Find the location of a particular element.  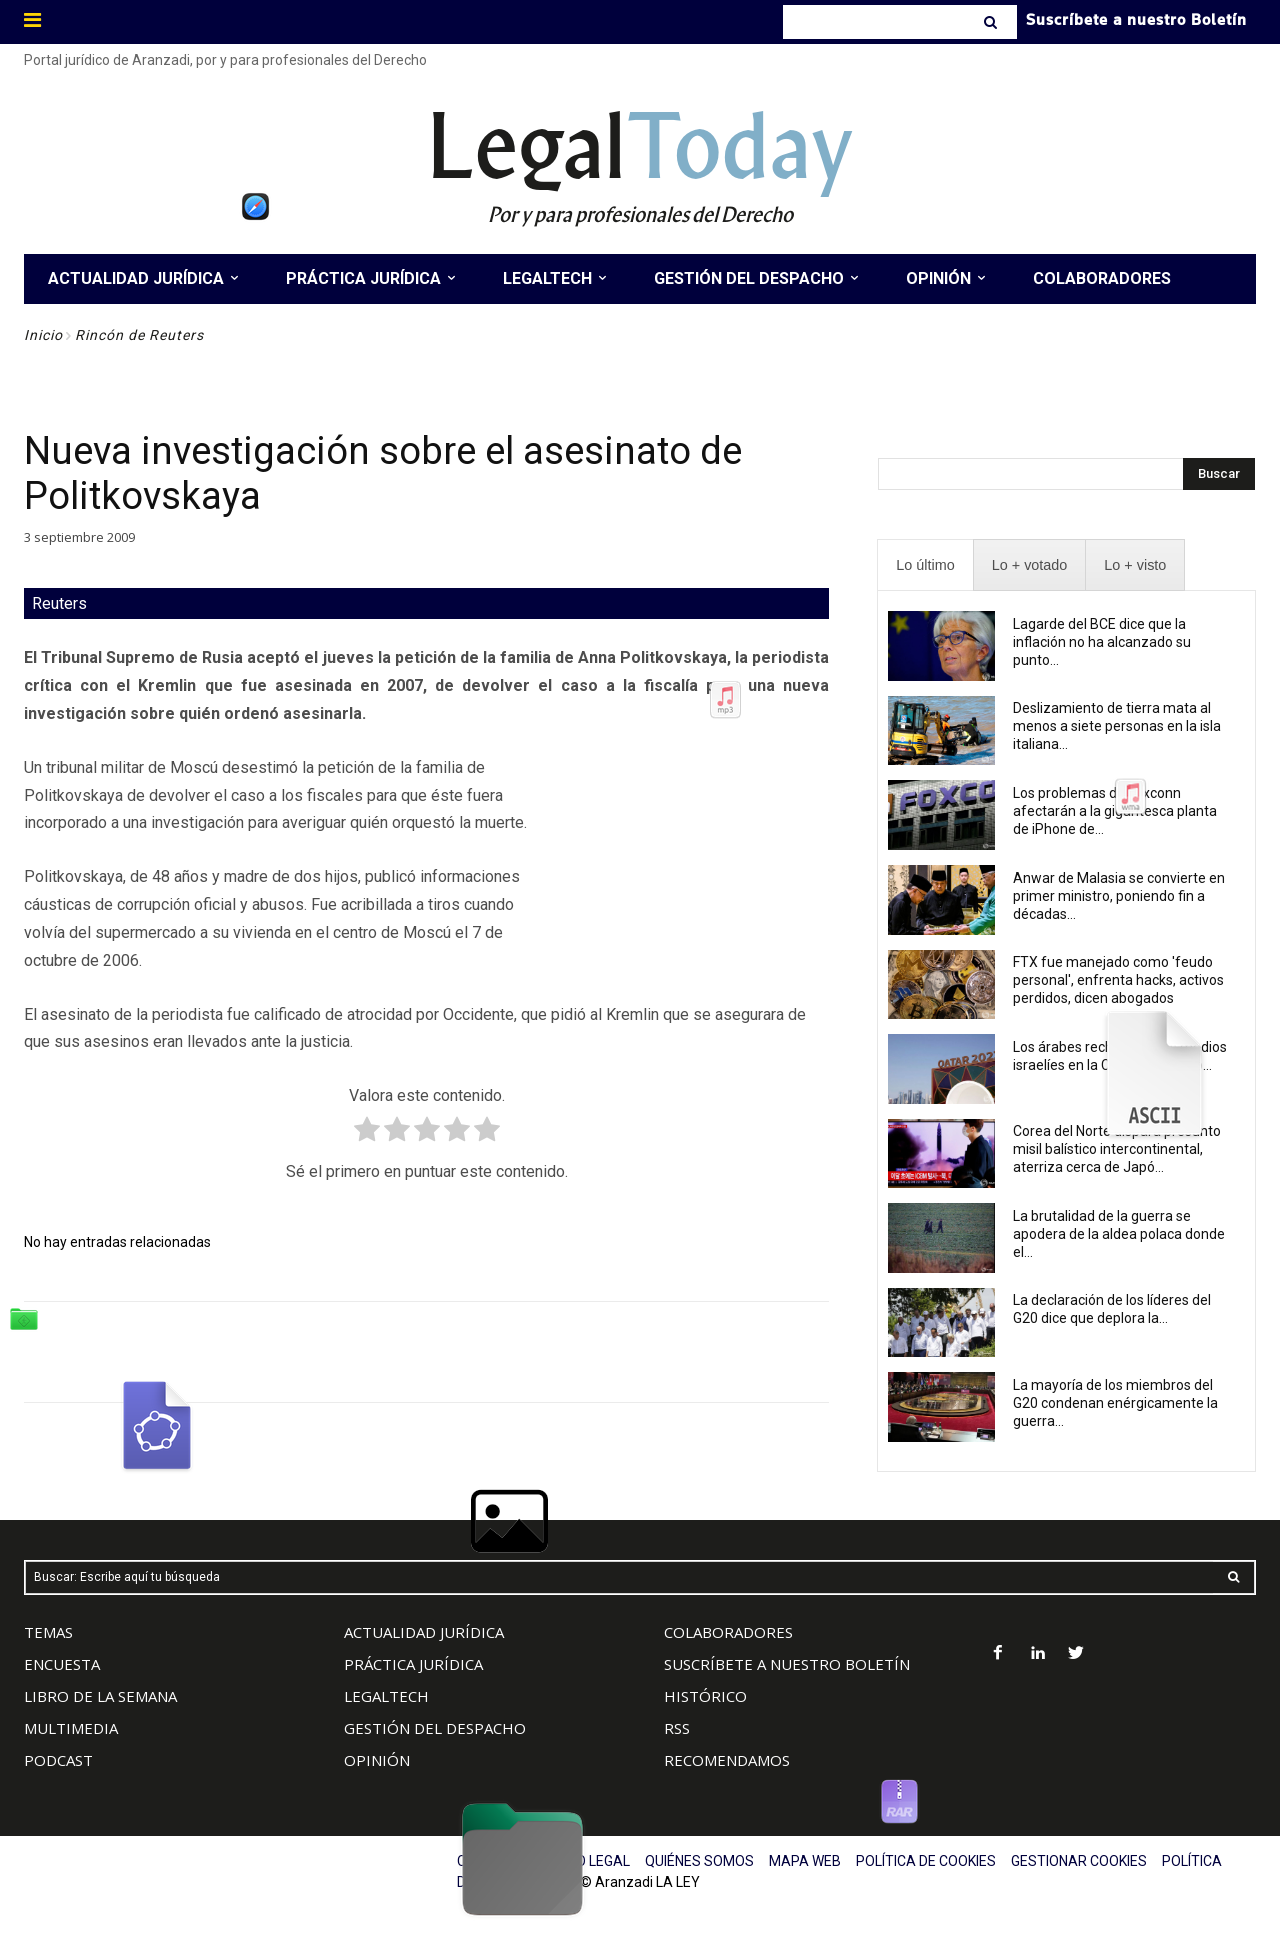

a plain text or ascii file type indicator is located at coordinates (1154, 1075).